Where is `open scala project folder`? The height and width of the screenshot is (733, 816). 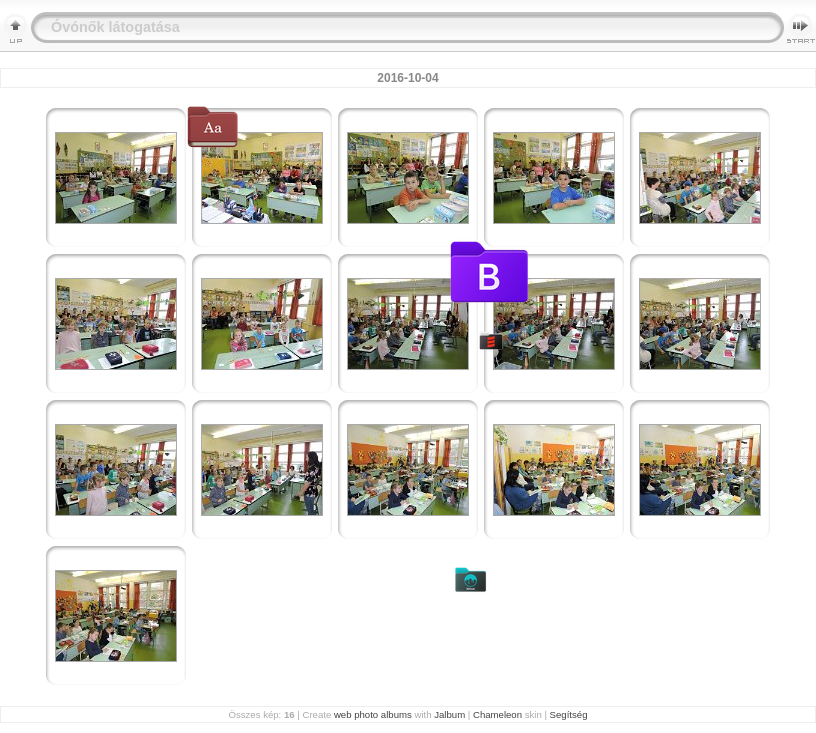
open scala project folder is located at coordinates (491, 341).